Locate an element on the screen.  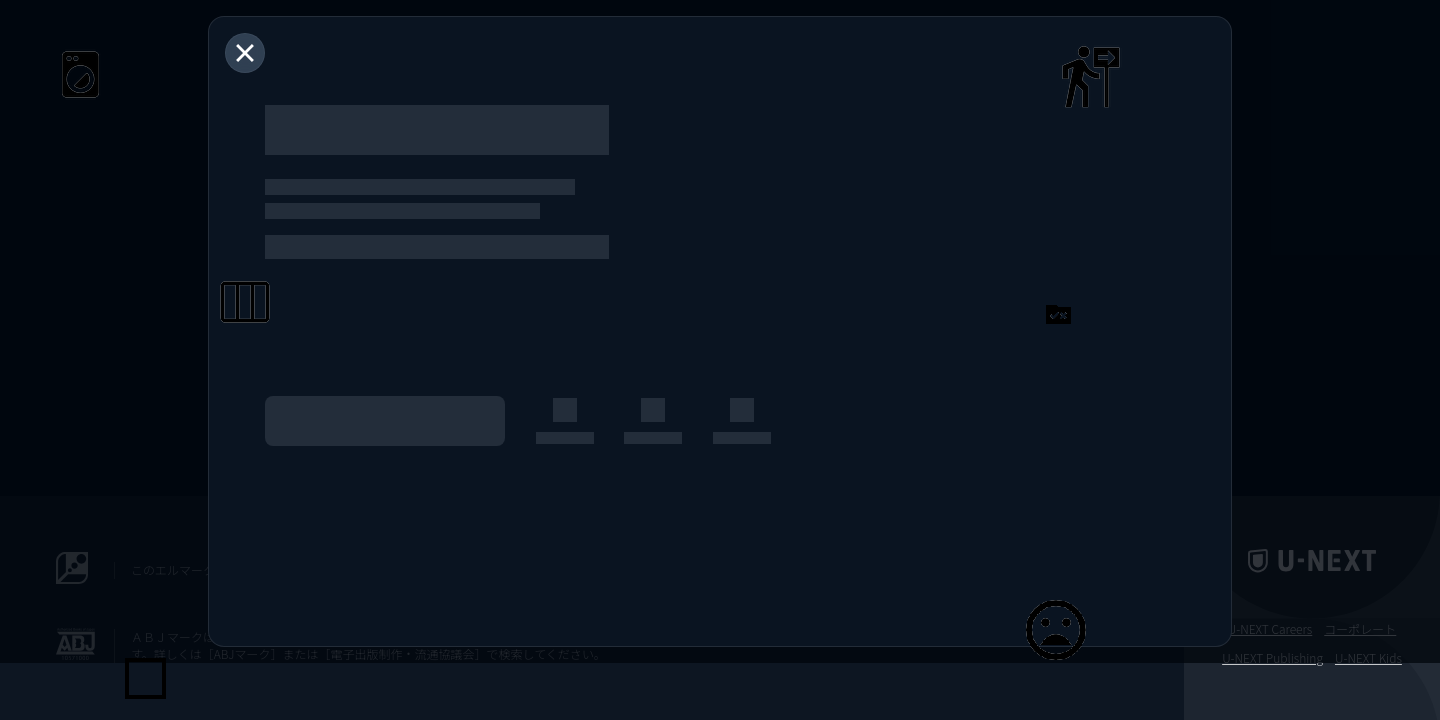
select a square crop ratio for an image is located at coordinates (145, 678).